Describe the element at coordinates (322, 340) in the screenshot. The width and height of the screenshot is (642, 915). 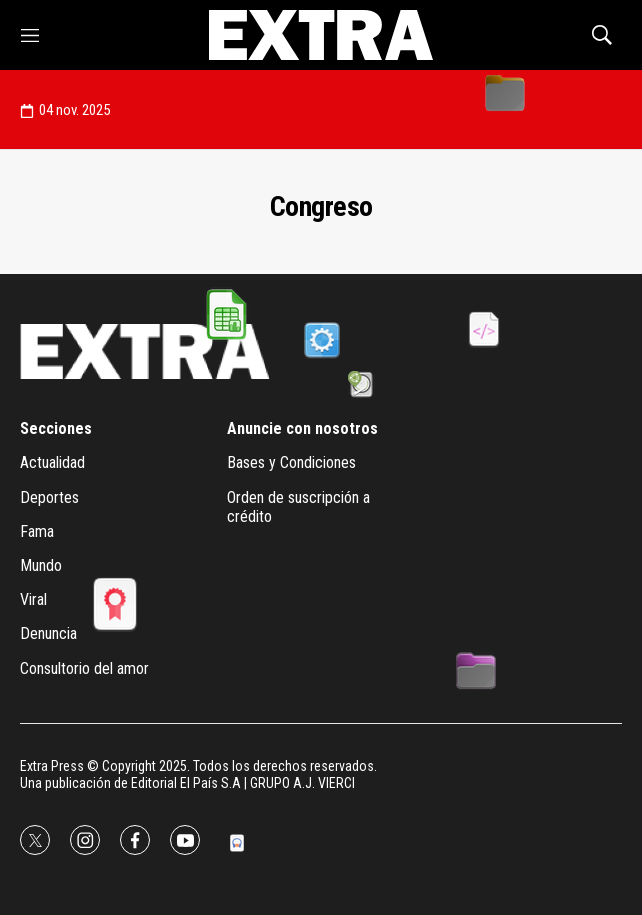
I see `windows installer package file` at that location.